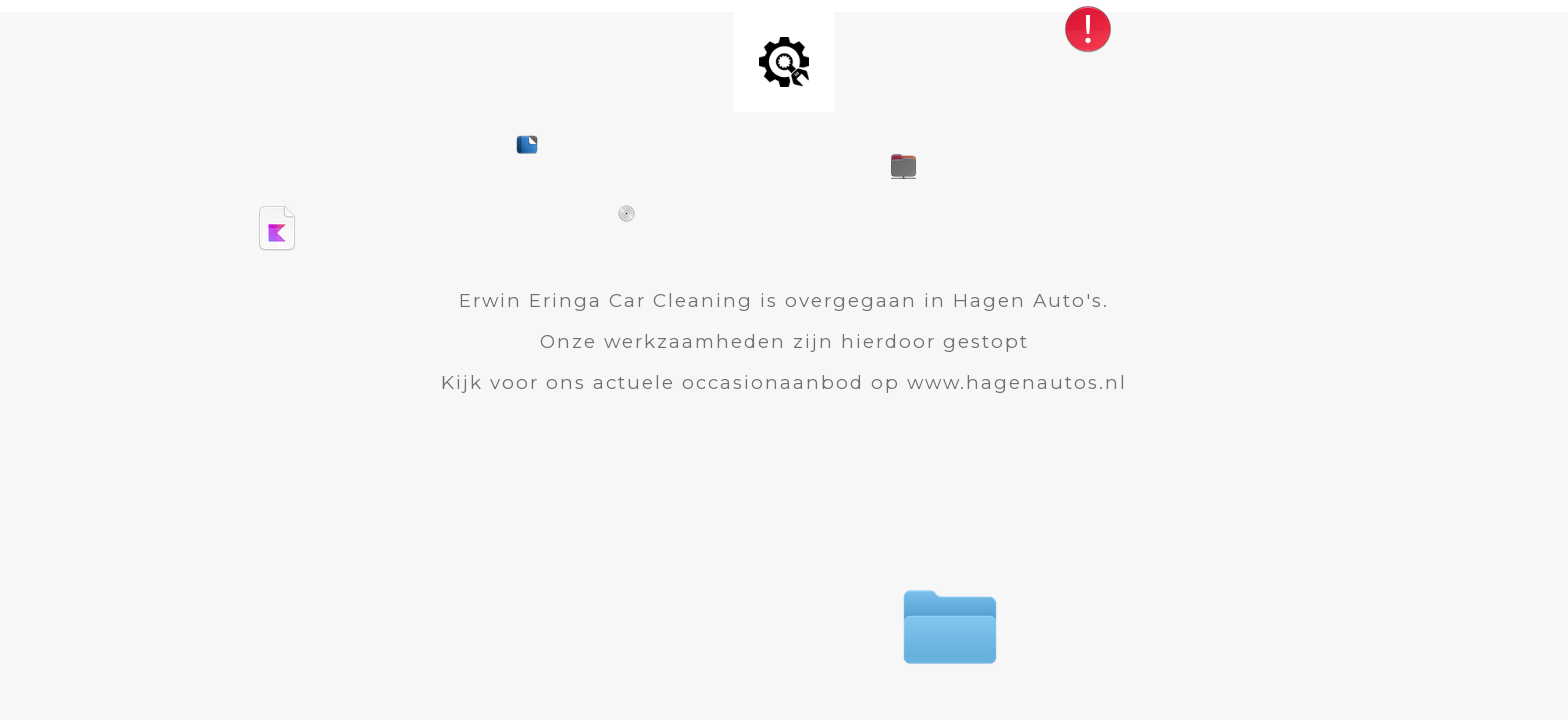 The height and width of the screenshot is (720, 1568). What do you see at coordinates (903, 166) in the screenshot?
I see `access a remote or network folder` at bounding box center [903, 166].